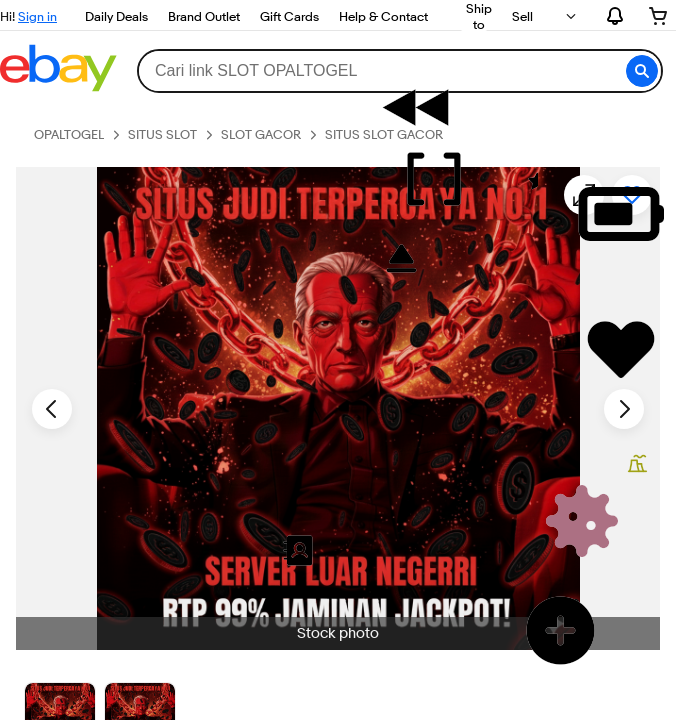  What do you see at coordinates (434, 179) in the screenshot?
I see `insert code or code block` at bounding box center [434, 179].